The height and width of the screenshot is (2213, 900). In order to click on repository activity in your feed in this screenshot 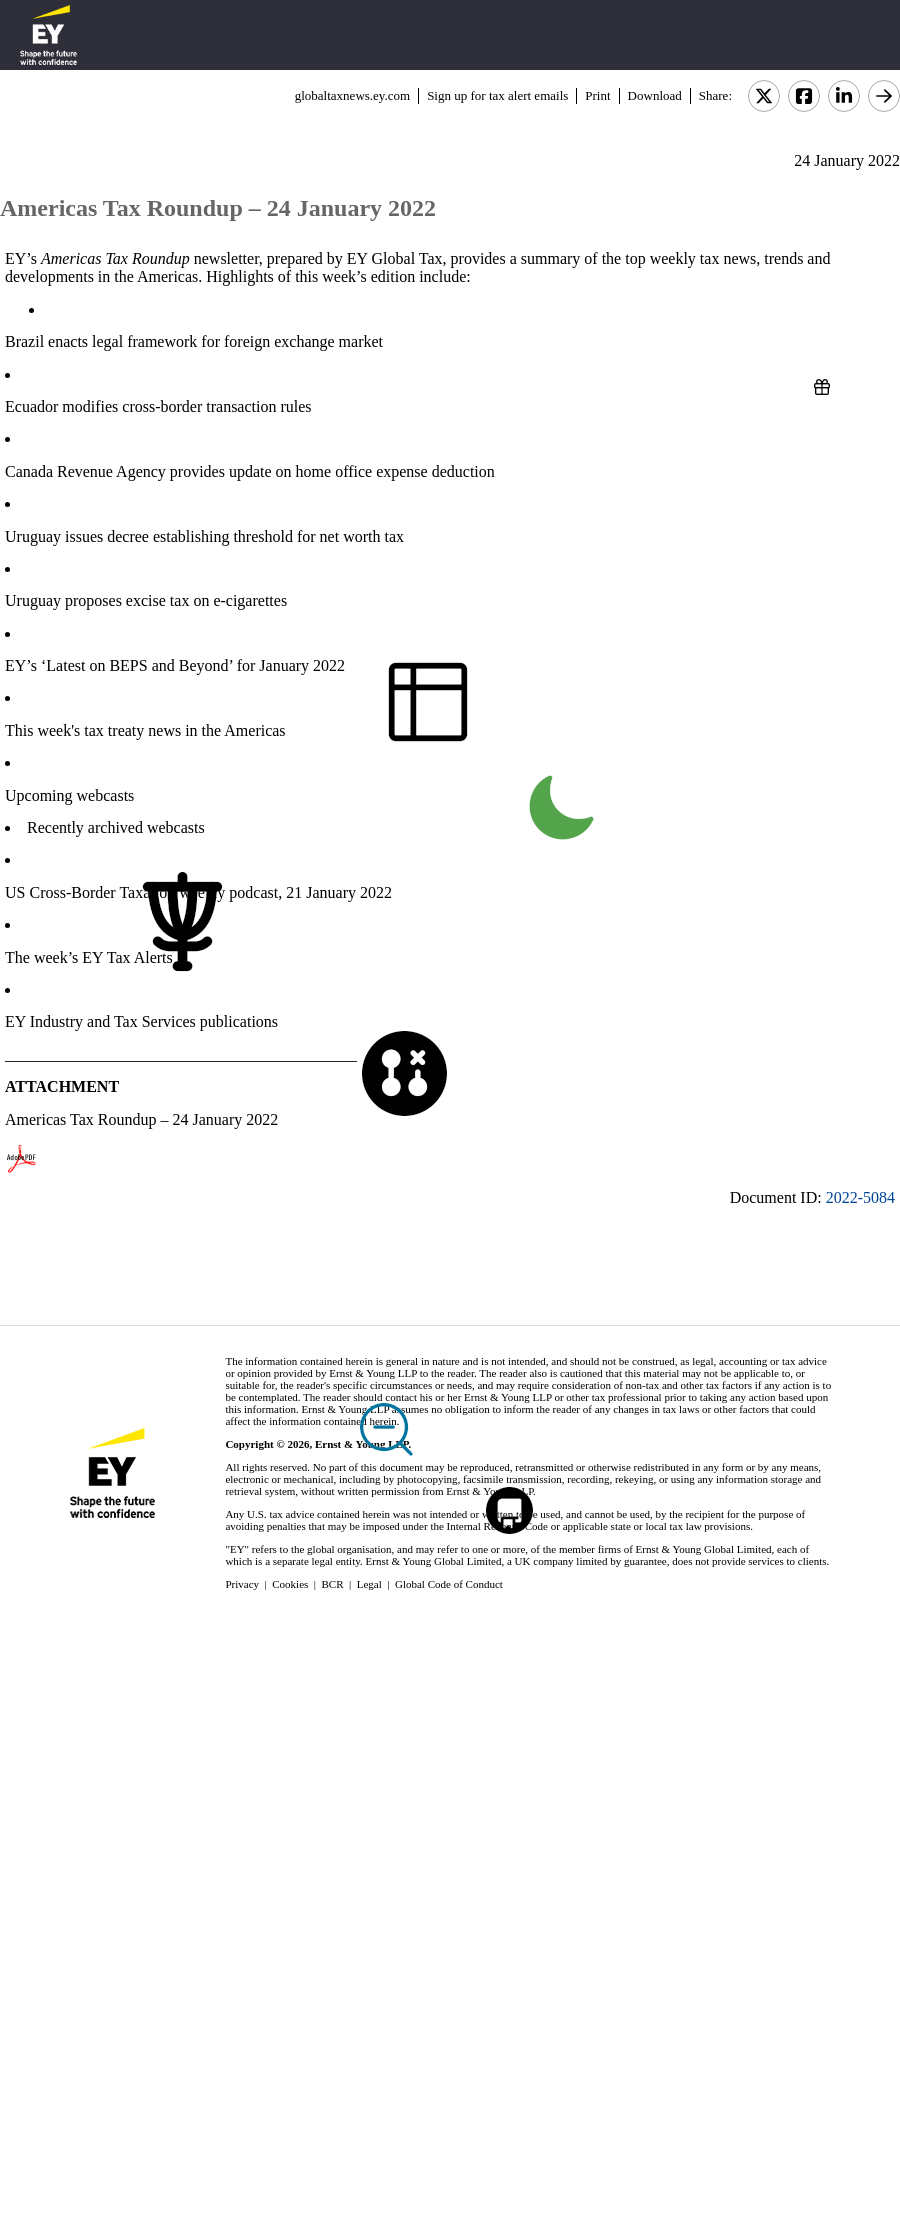, I will do `click(509, 1510)`.